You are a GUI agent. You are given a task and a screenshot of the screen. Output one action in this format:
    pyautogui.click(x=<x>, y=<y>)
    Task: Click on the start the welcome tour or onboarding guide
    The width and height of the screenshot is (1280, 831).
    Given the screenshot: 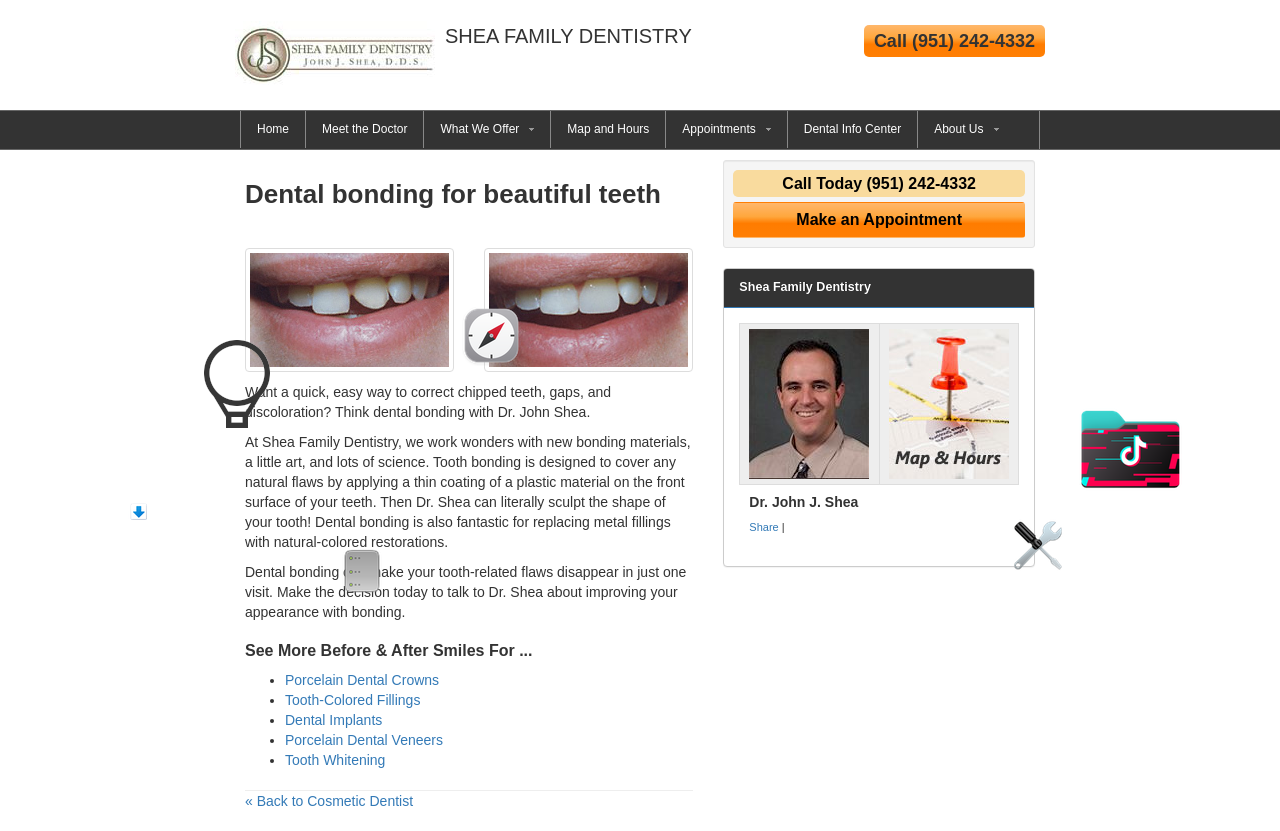 What is the action you would take?
    pyautogui.click(x=237, y=384)
    